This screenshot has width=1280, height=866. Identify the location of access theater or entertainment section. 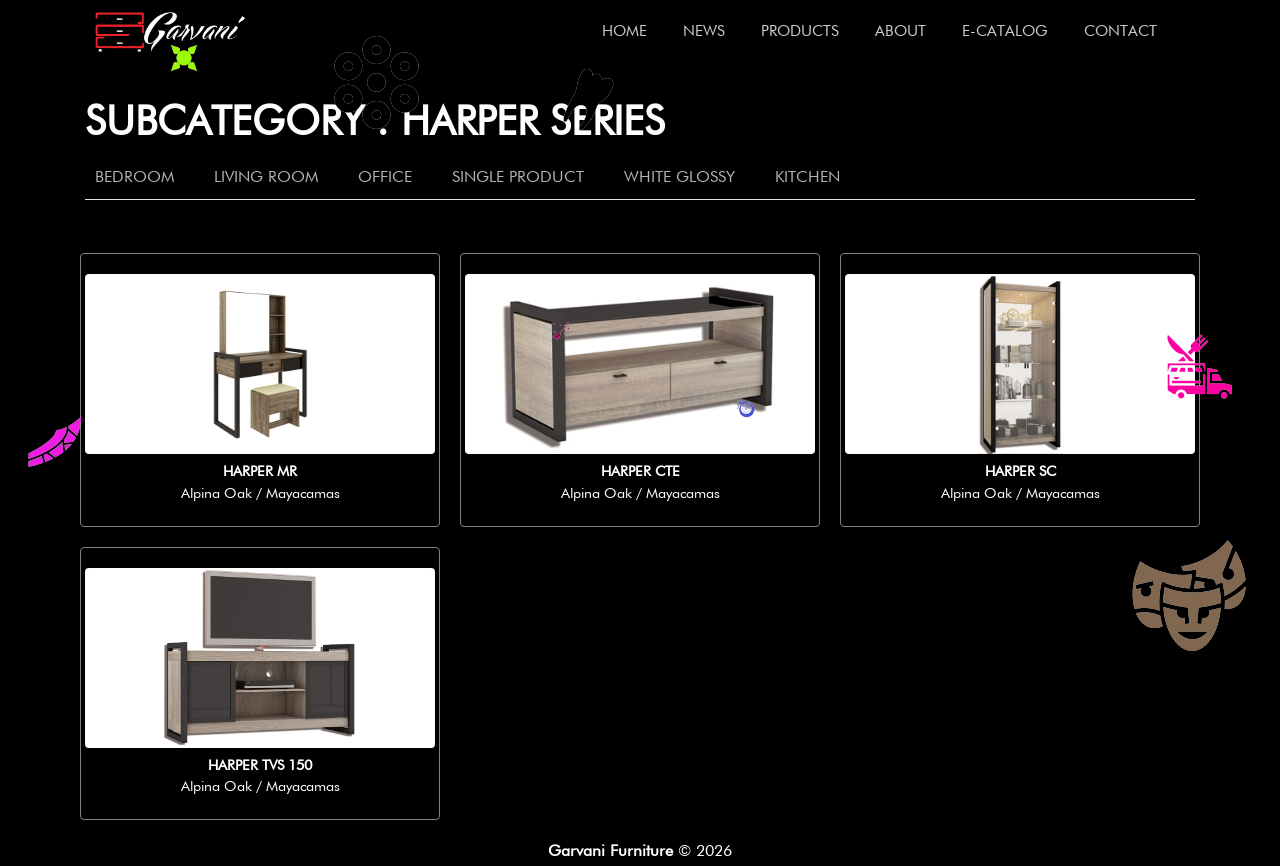
(1189, 594).